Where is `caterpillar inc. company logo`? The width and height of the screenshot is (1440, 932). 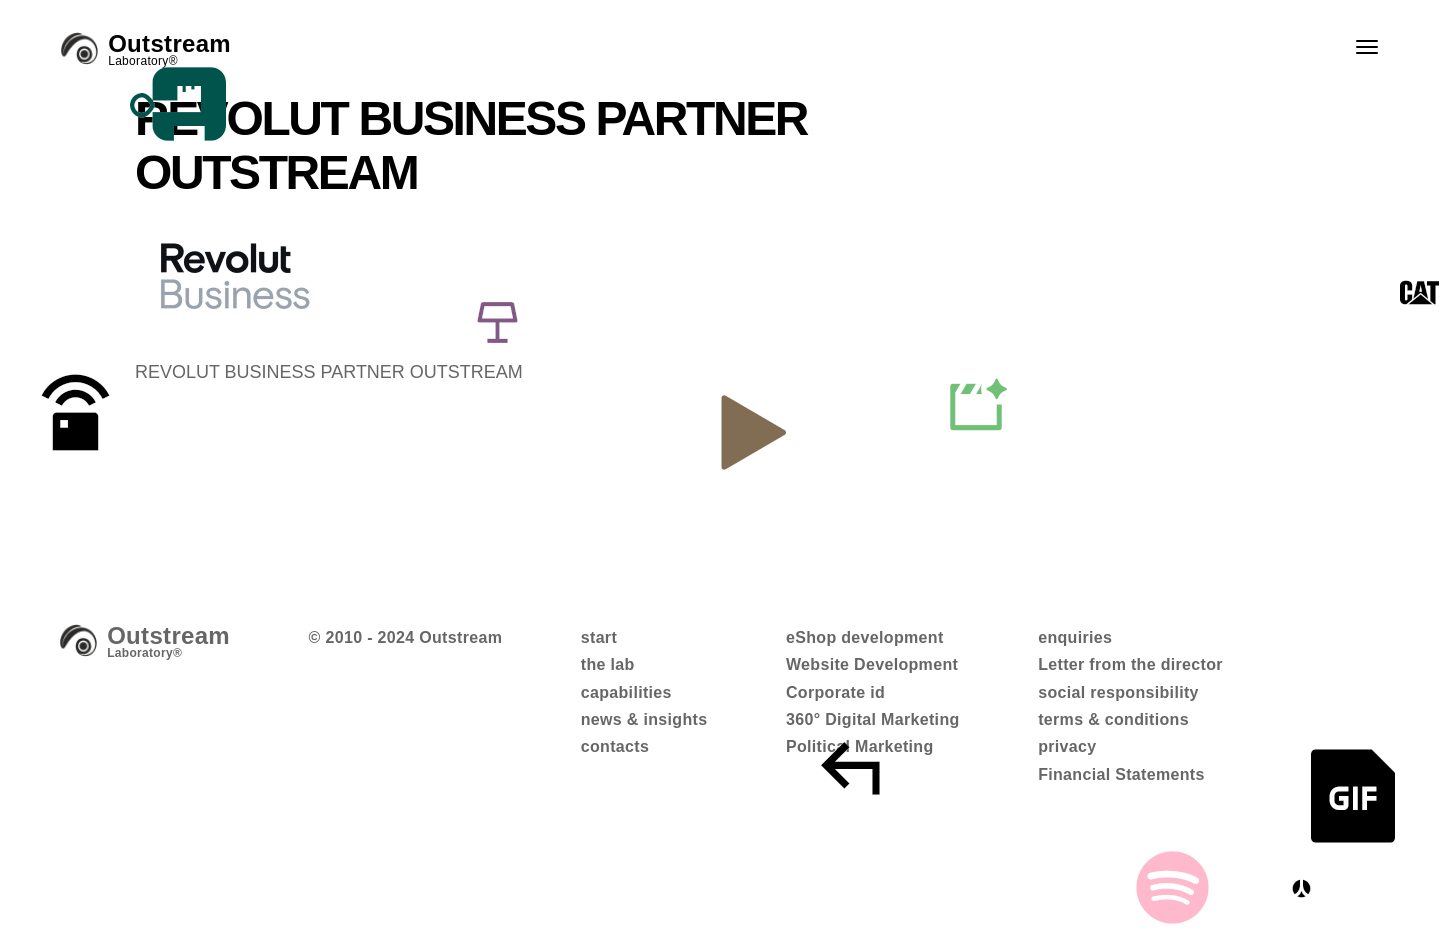 caterpillar inc. company logo is located at coordinates (1419, 292).